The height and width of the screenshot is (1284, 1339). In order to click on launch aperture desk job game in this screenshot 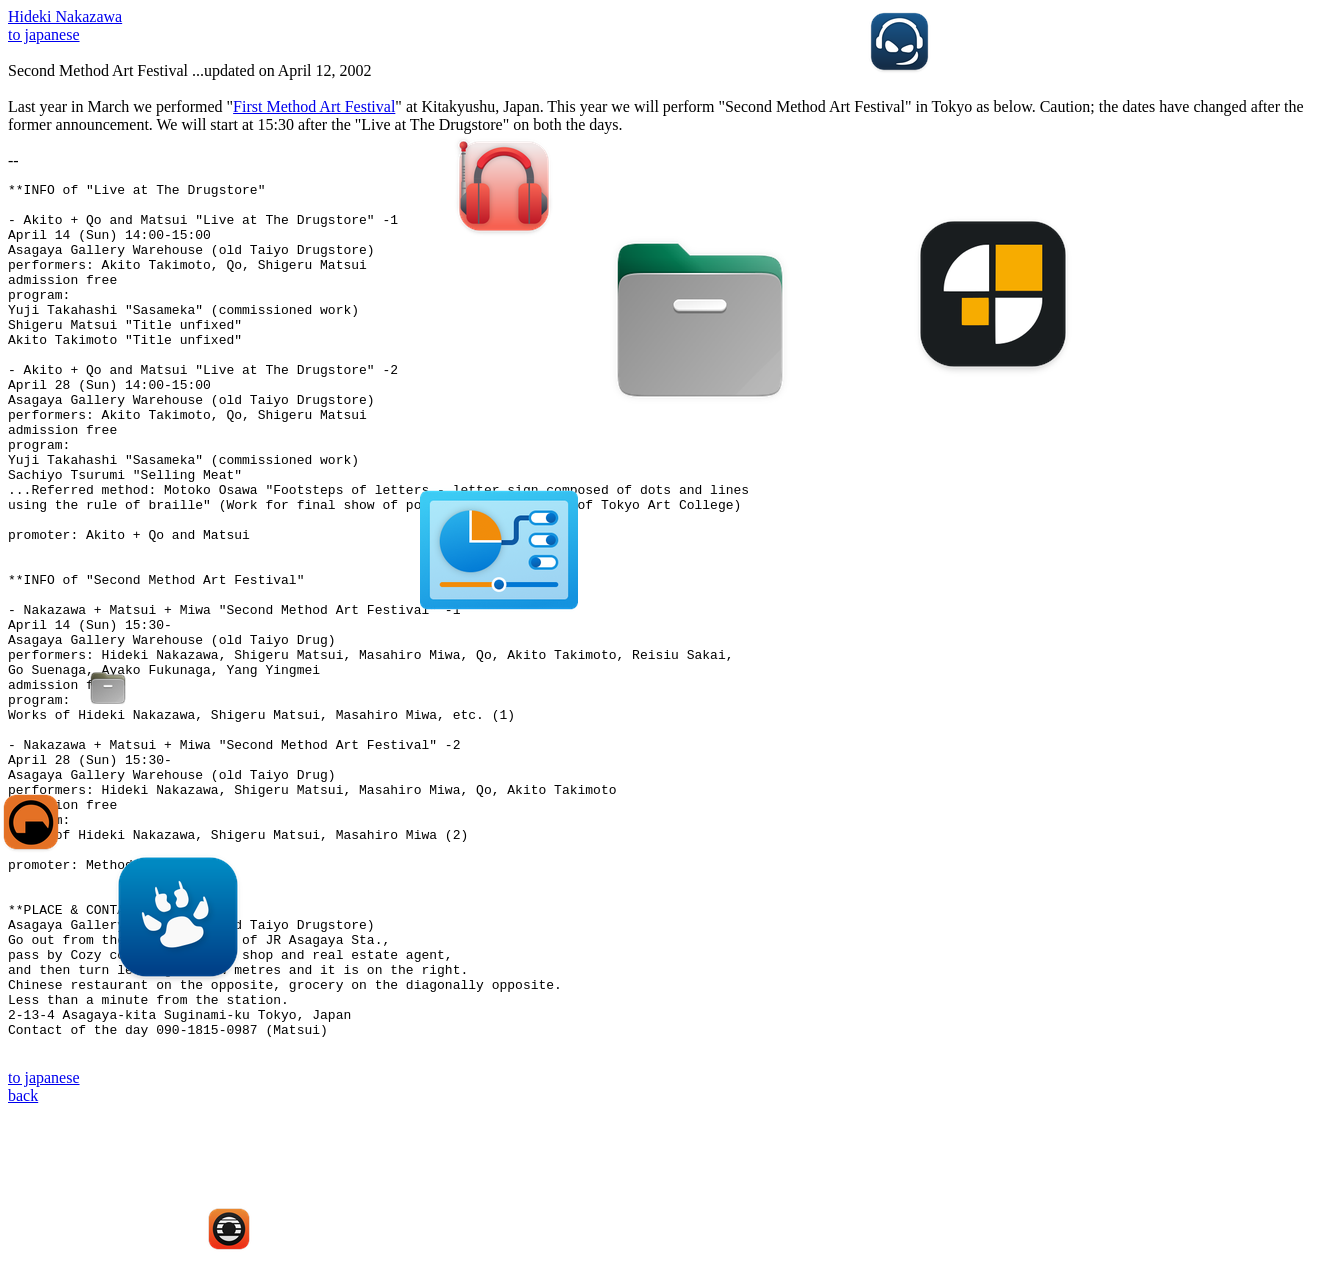, I will do `click(229, 1229)`.